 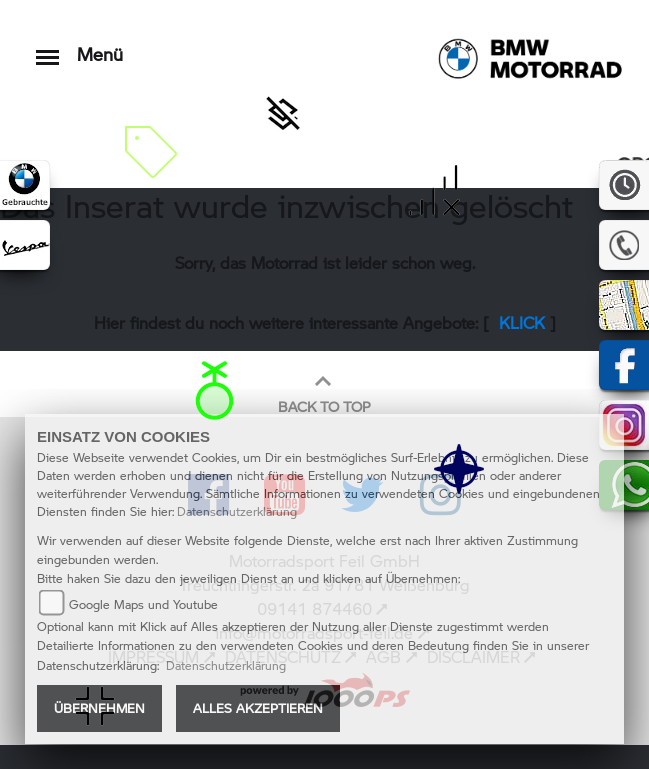 What do you see at coordinates (148, 149) in the screenshot?
I see `add or manage tags for an item` at bounding box center [148, 149].